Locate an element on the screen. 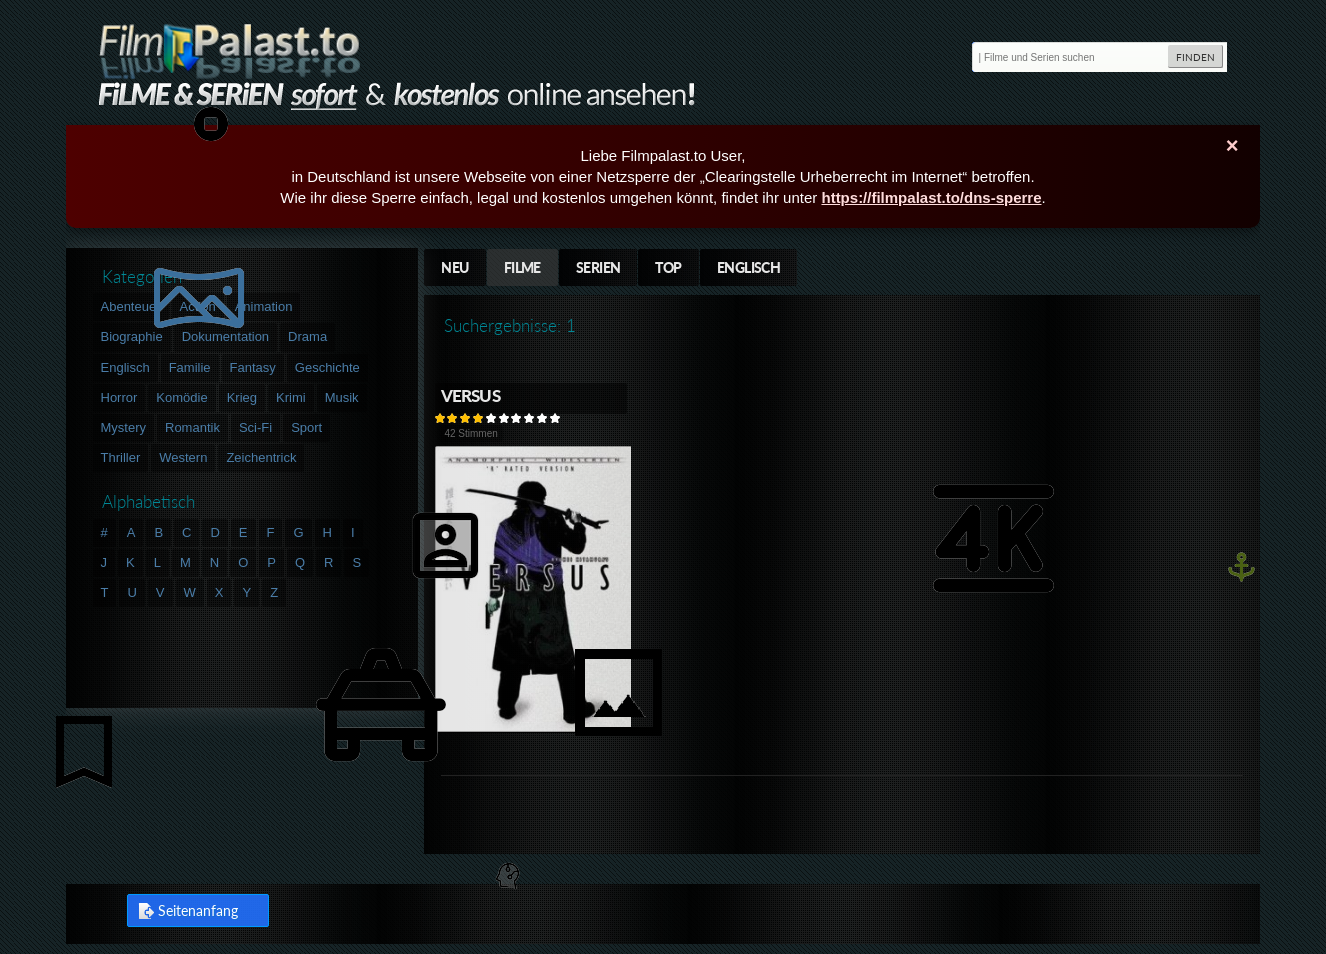 The width and height of the screenshot is (1326, 954). request a taxi or cab ride is located at coordinates (381, 713).